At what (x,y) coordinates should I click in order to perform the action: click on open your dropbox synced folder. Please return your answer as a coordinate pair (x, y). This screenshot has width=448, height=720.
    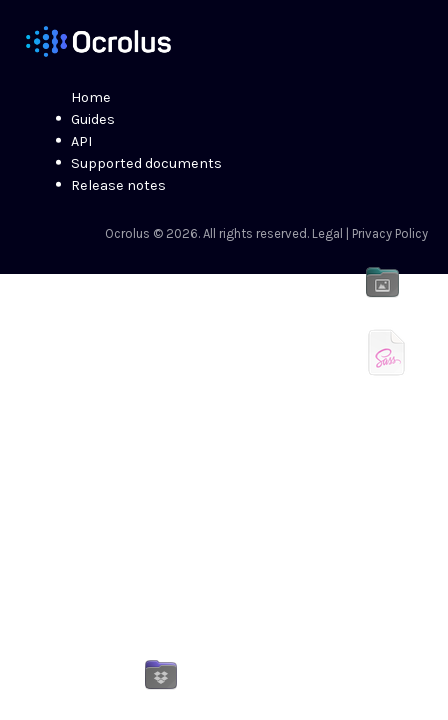
    Looking at the image, I should click on (161, 674).